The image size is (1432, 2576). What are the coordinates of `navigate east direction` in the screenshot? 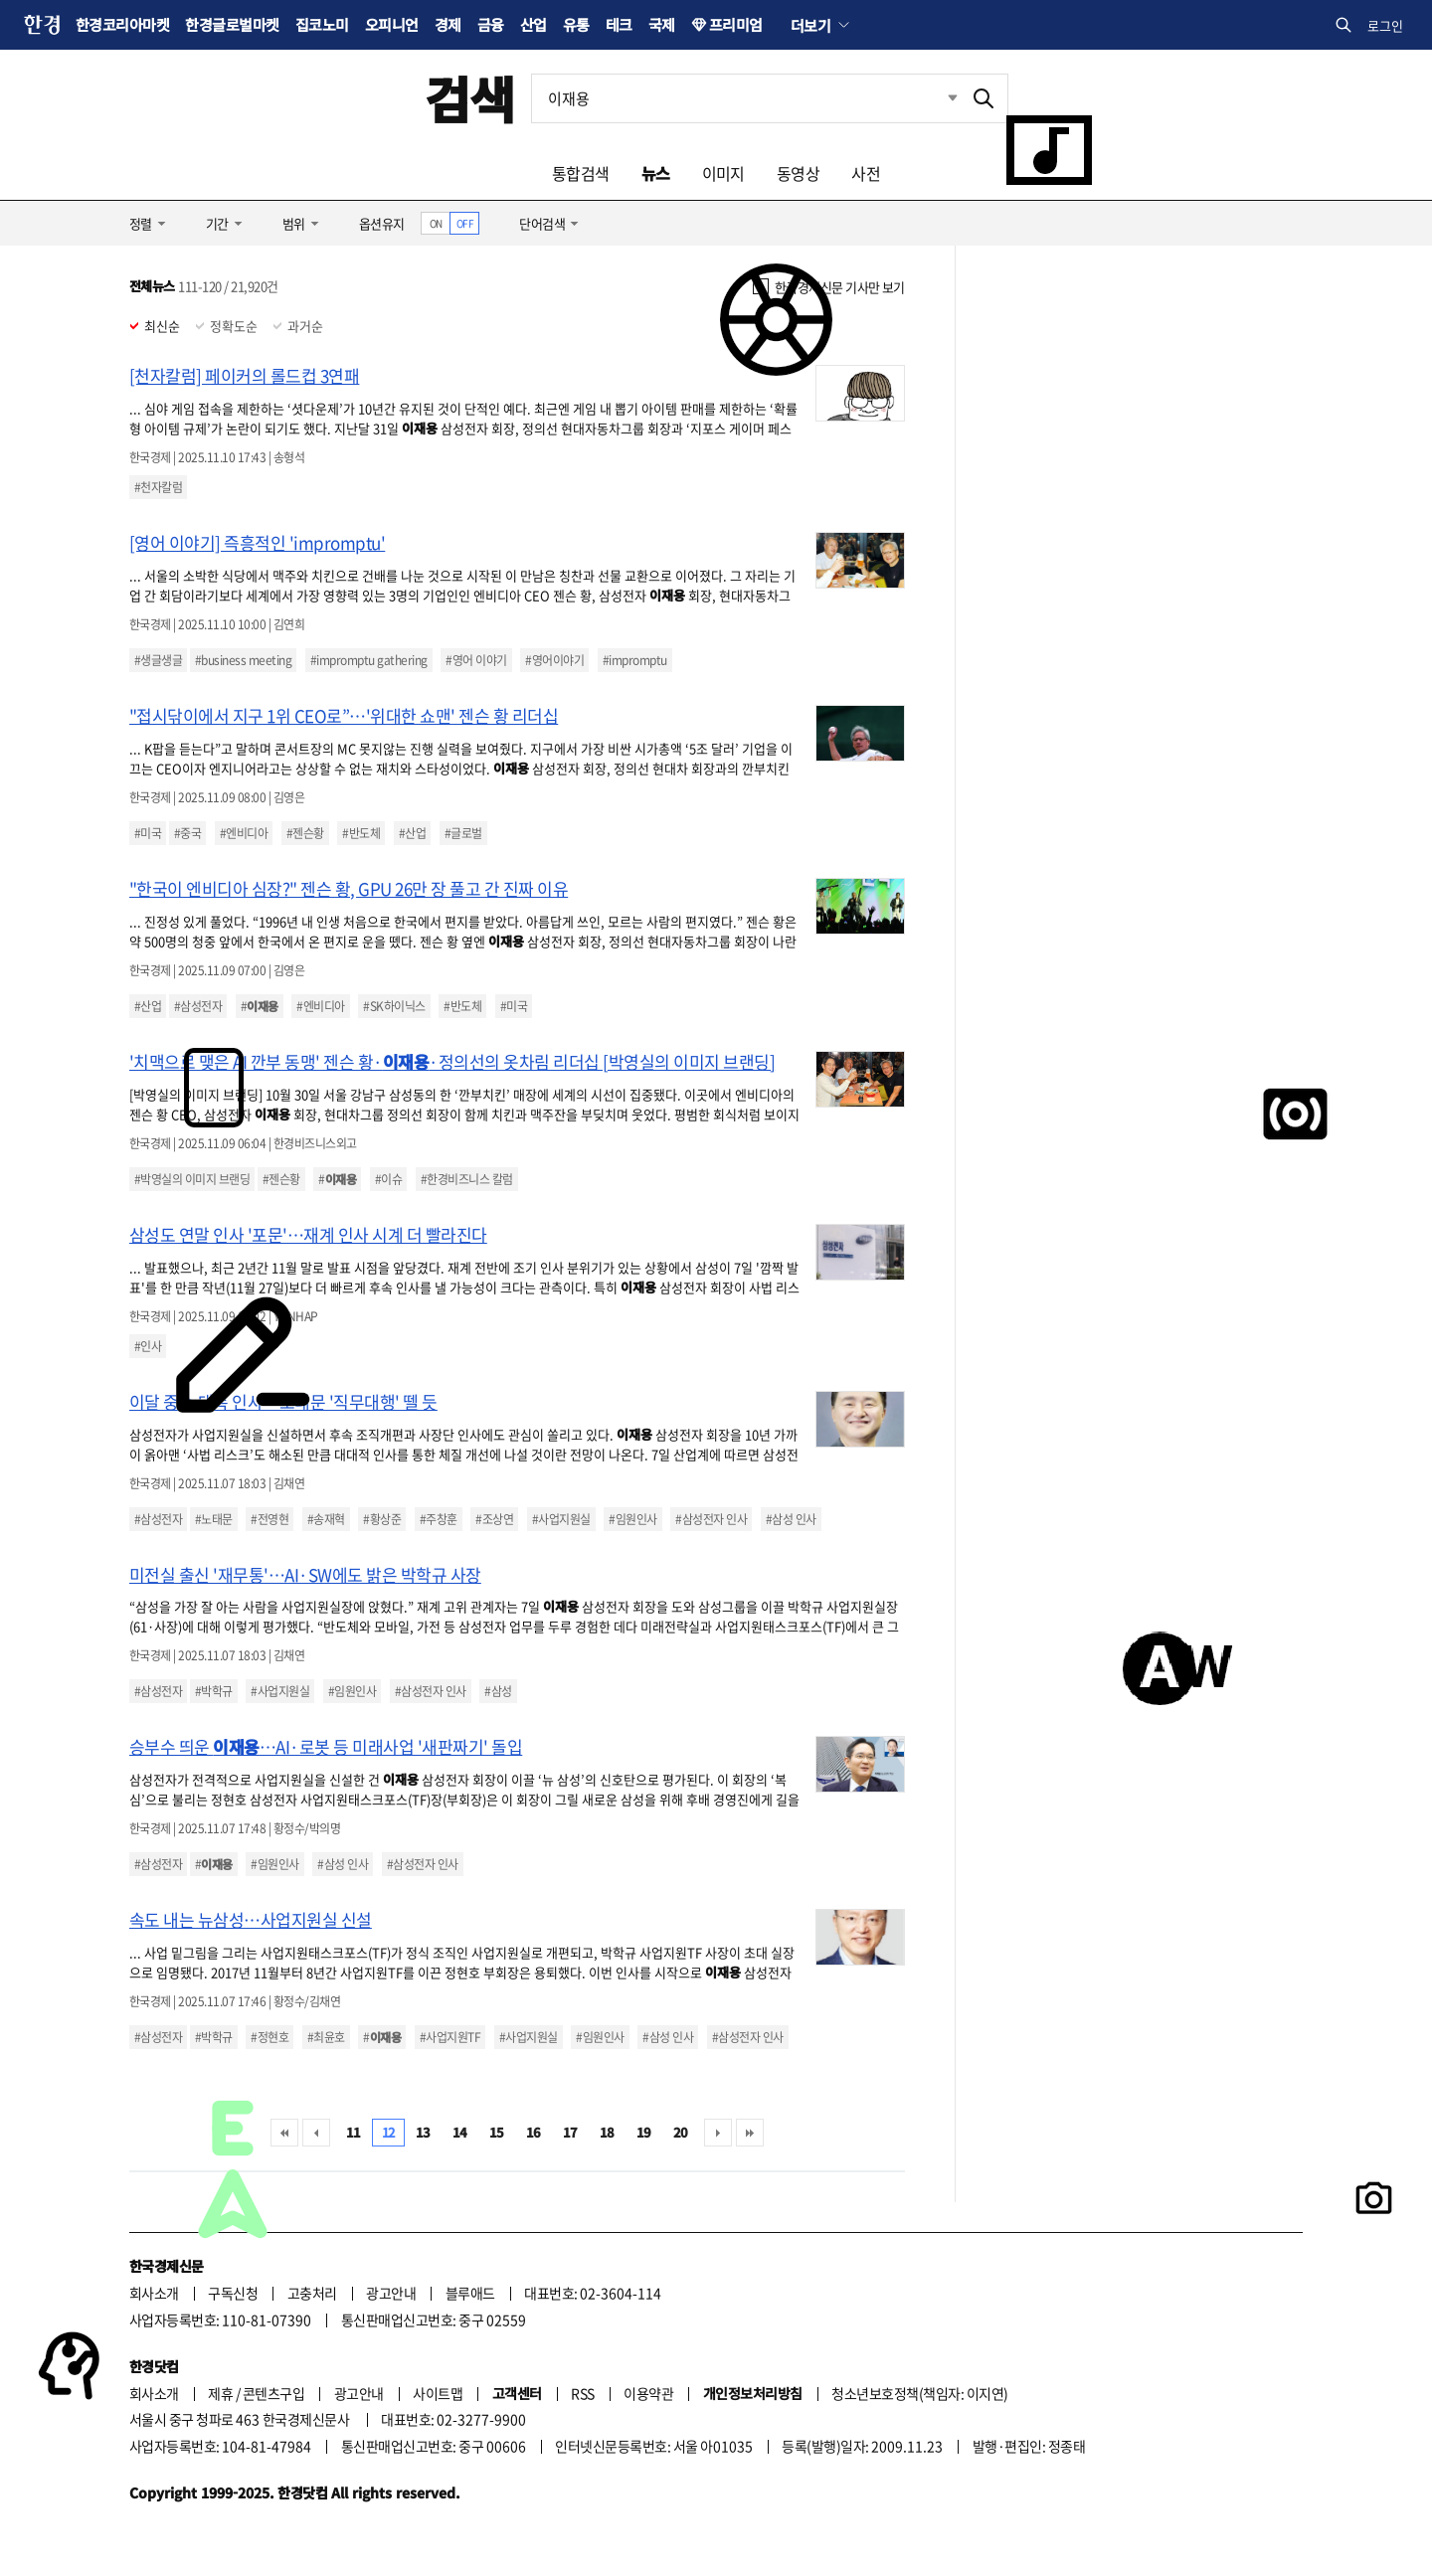 It's located at (233, 2169).